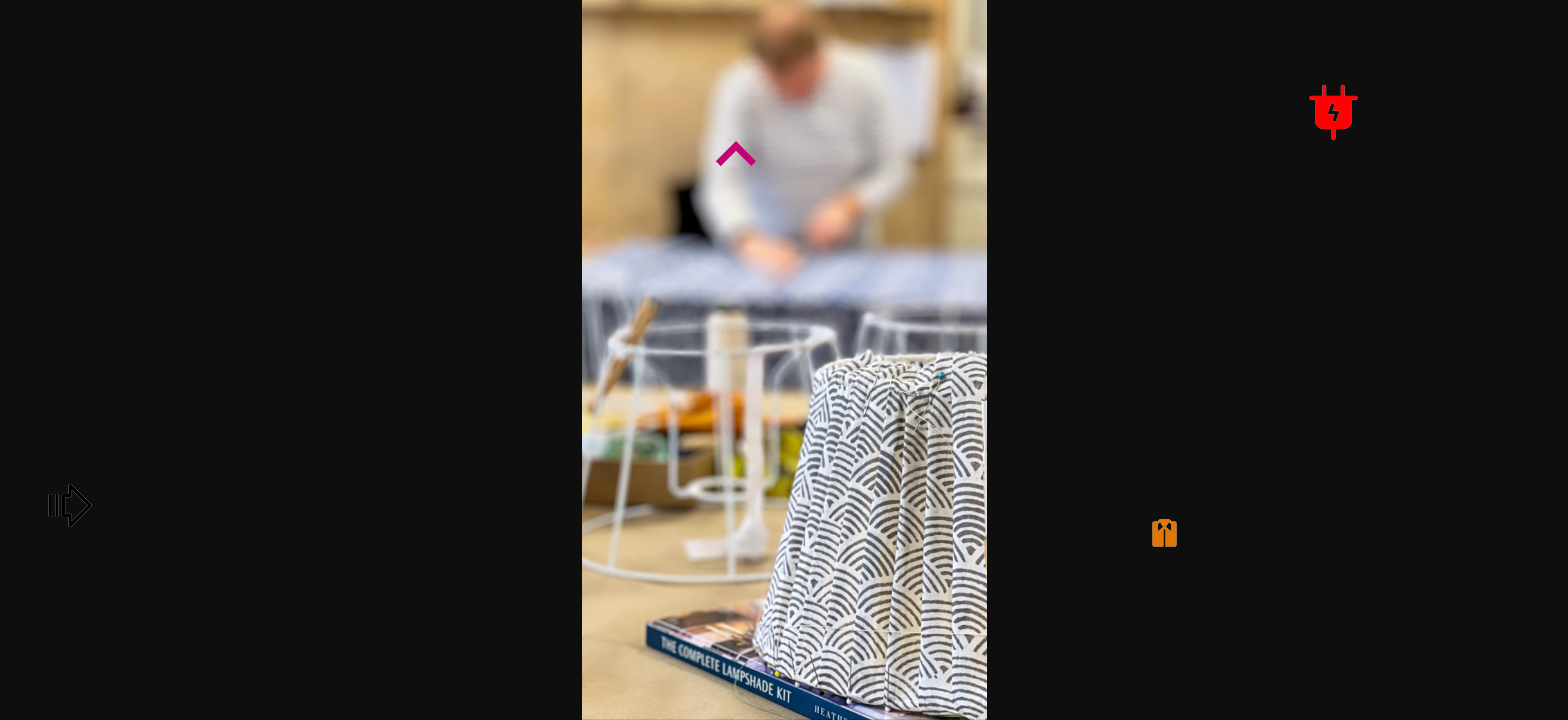  Describe the element at coordinates (68, 505) in the screenshot. I see `skip forward or advance to next item` at that location.